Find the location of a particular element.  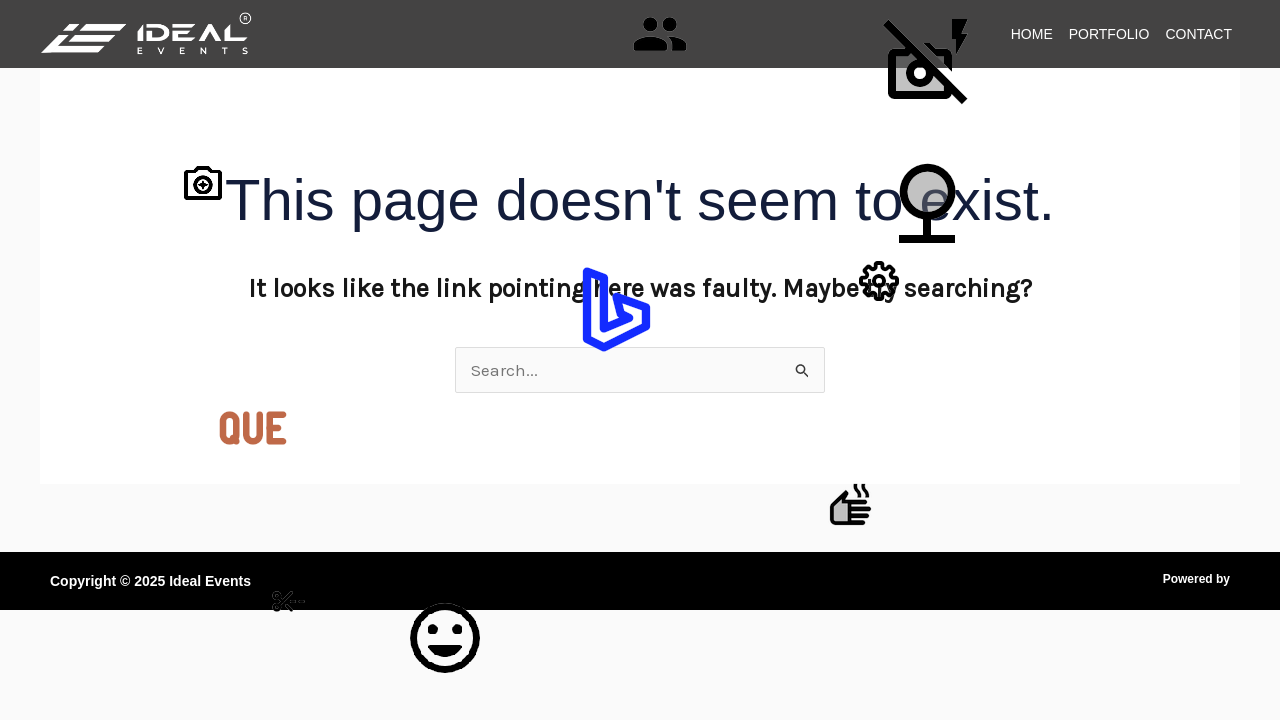

disable camera flash is located at coordinates (928, 59).